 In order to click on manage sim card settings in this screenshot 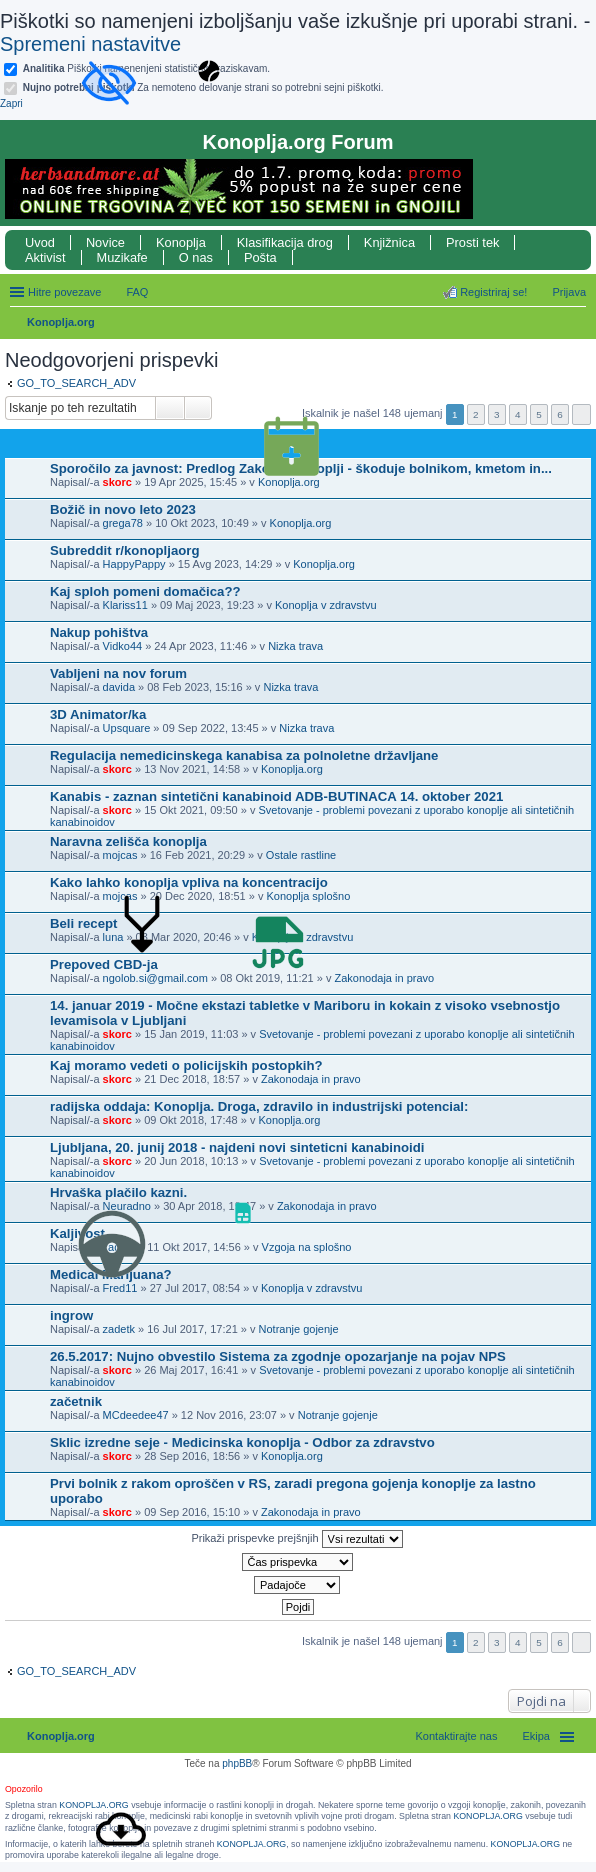, I will do `click(243, 1213)`.